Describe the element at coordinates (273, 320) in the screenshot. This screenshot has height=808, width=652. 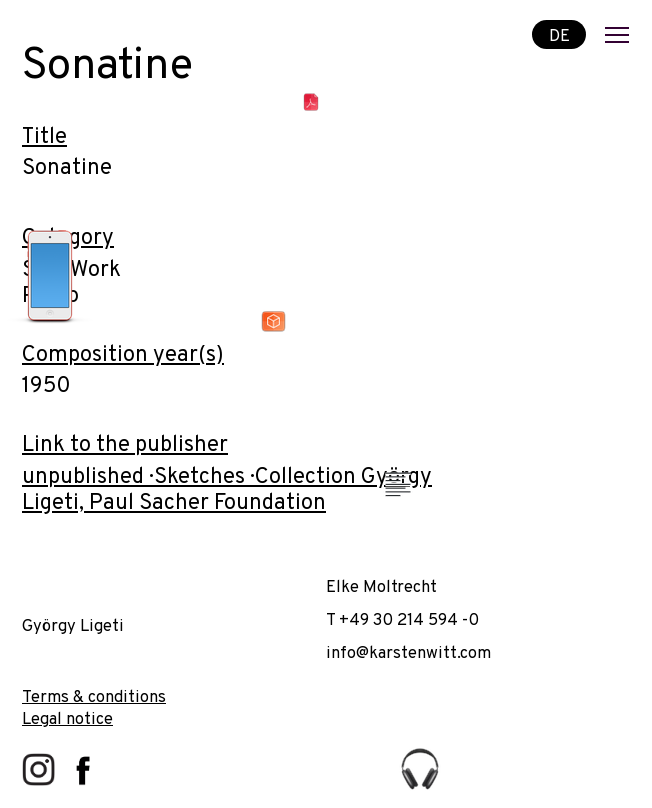
I see `an ascii stl 3d model file` at that location.